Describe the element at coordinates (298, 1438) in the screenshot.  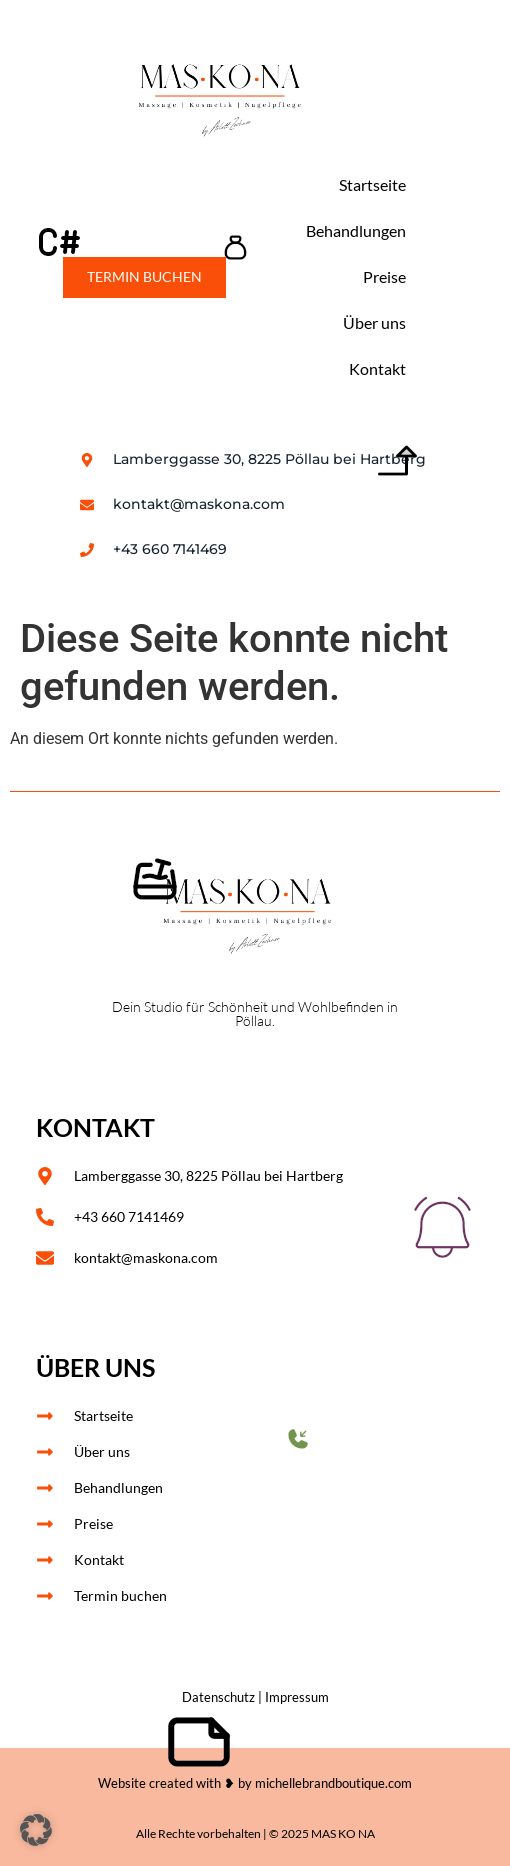
I see `indicates an incoming call` at that location.